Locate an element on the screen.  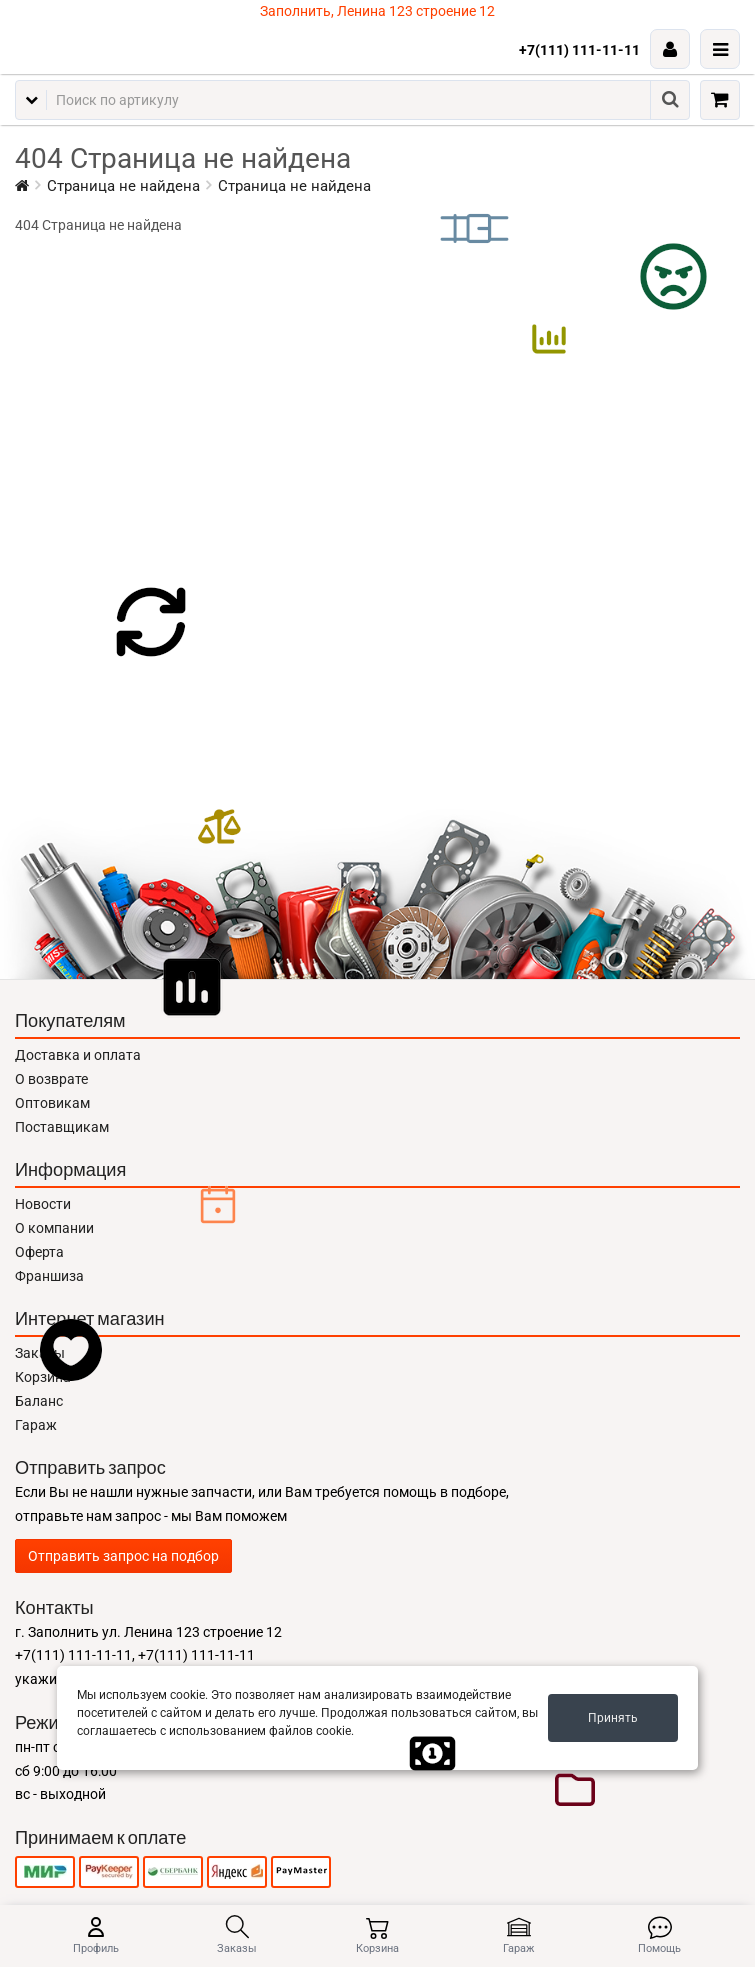
express anger or frustration in a reaction is located at coordinates (673, 276).